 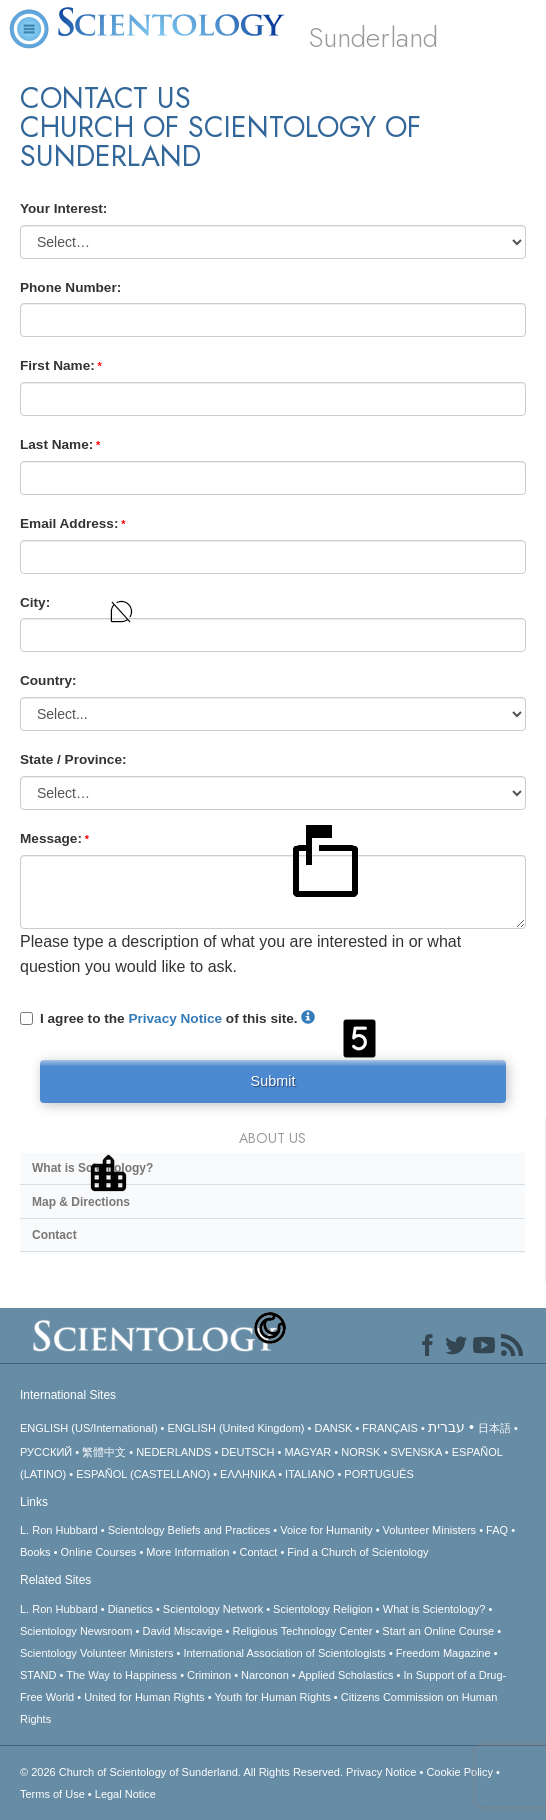 What do you see at coordinates (325, 864) in the screenshot?
I see `indicates unread mail in your mailbox` at bounding box center [325, 864].